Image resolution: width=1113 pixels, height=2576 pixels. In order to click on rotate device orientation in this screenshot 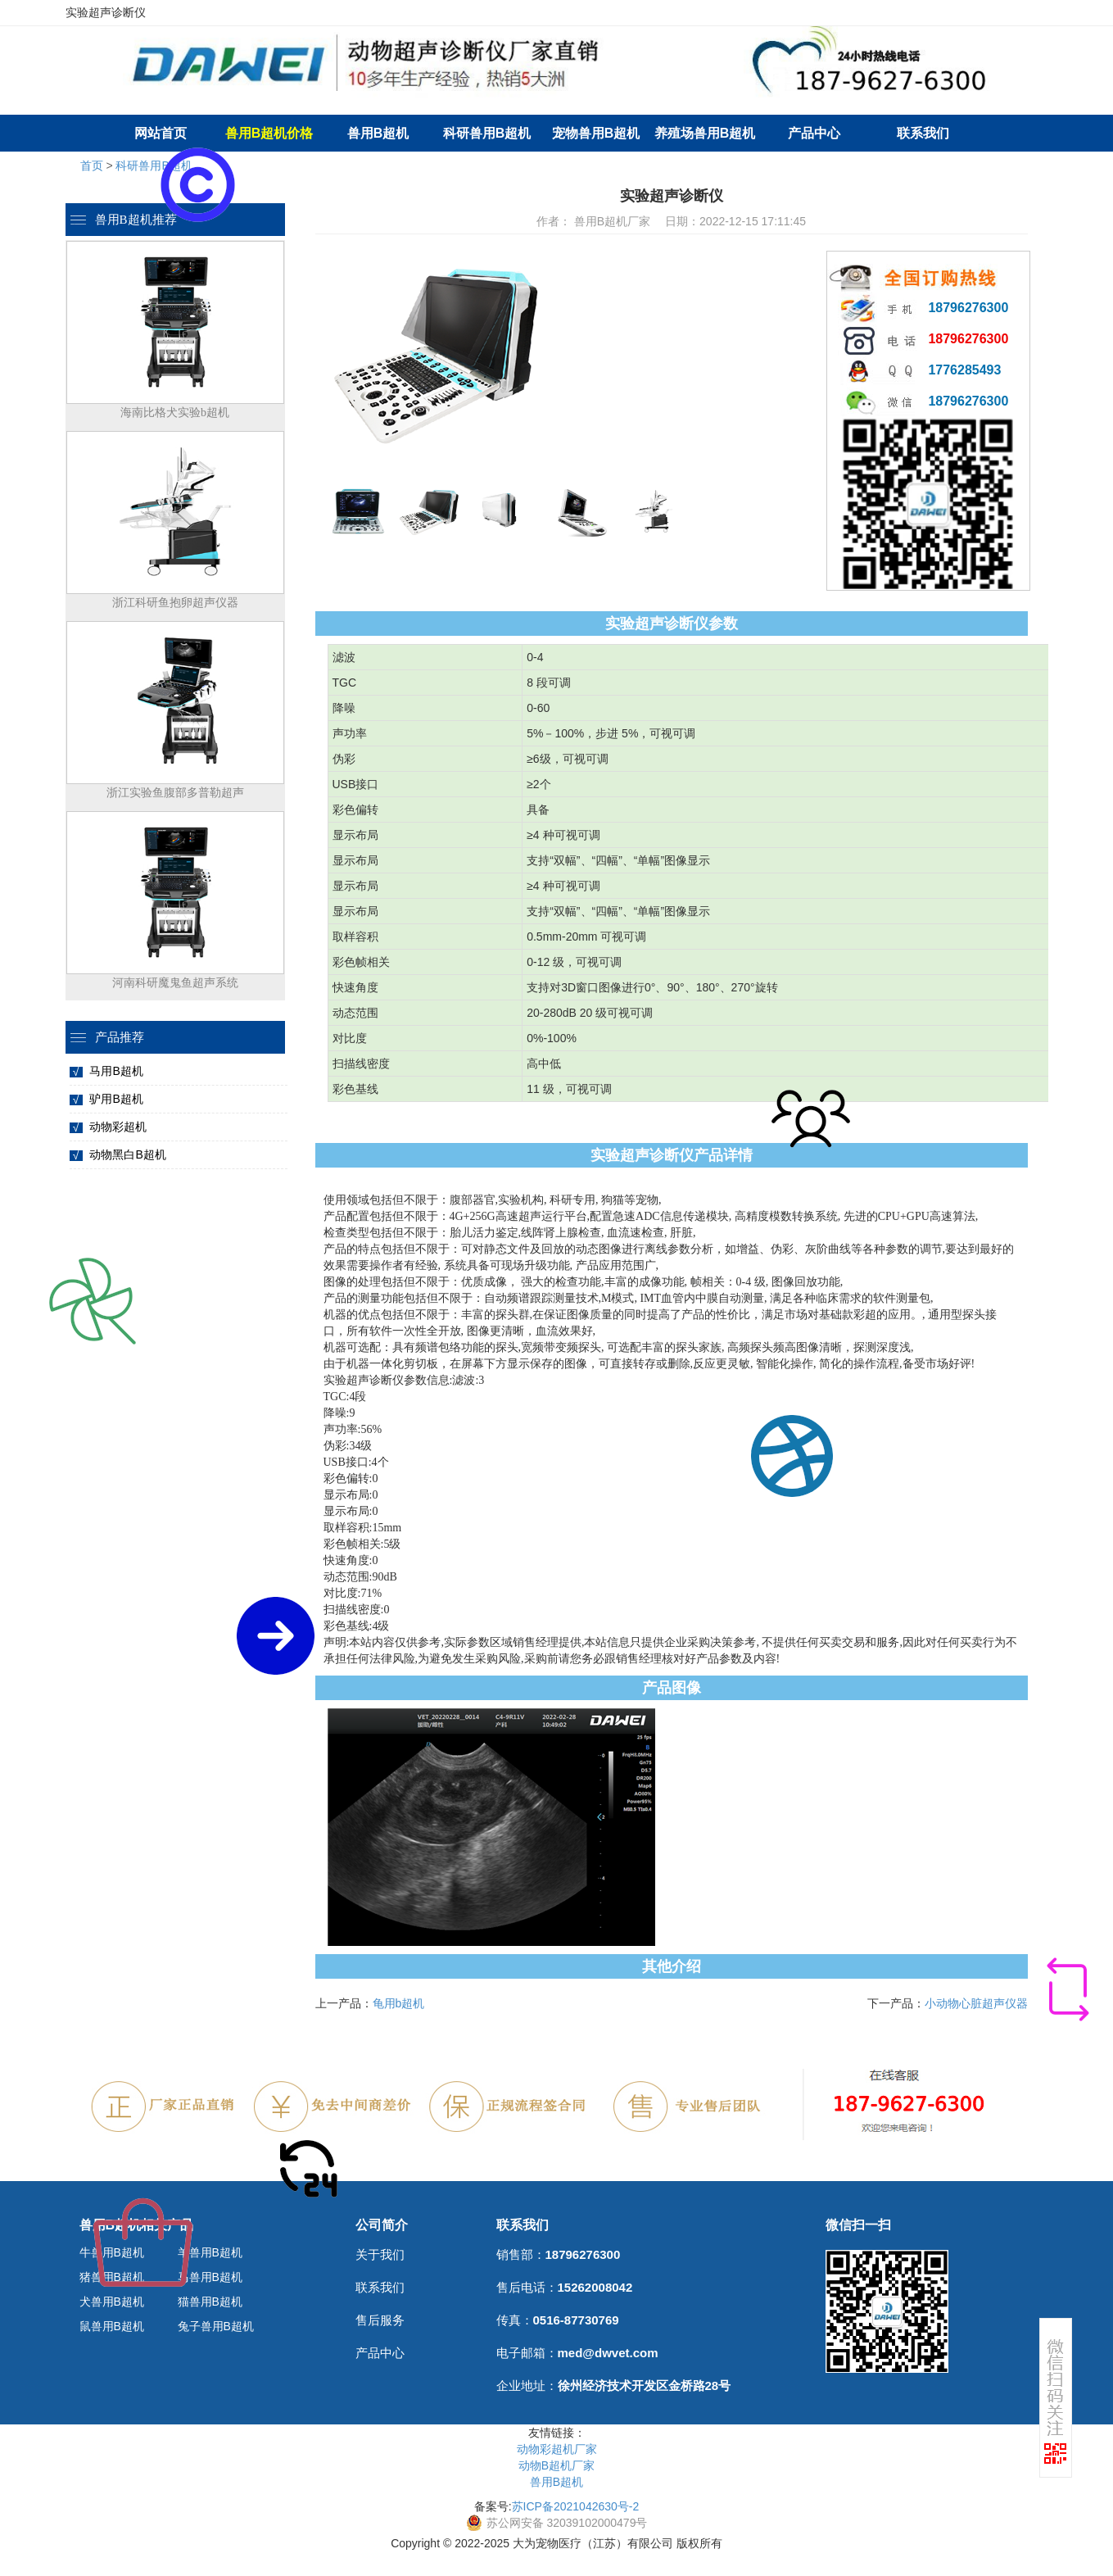, I will do `click(1068, 1989)`.